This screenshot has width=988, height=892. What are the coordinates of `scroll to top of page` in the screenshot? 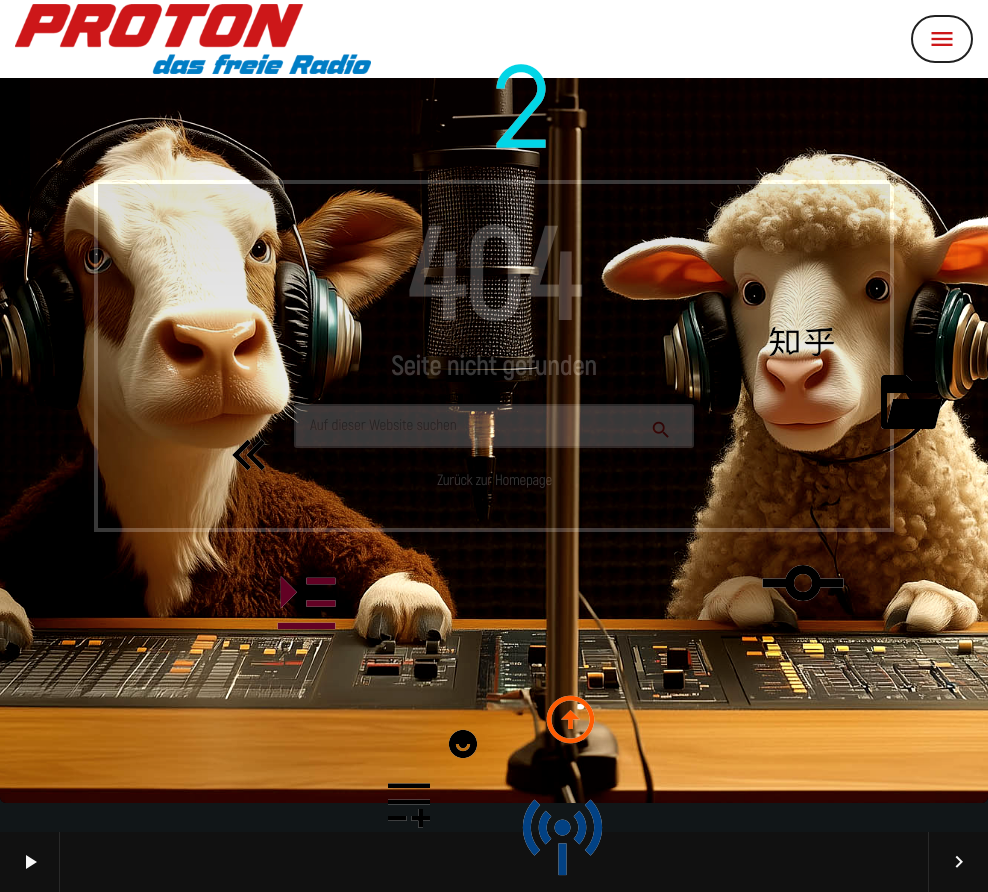 It's located at (570, 719).